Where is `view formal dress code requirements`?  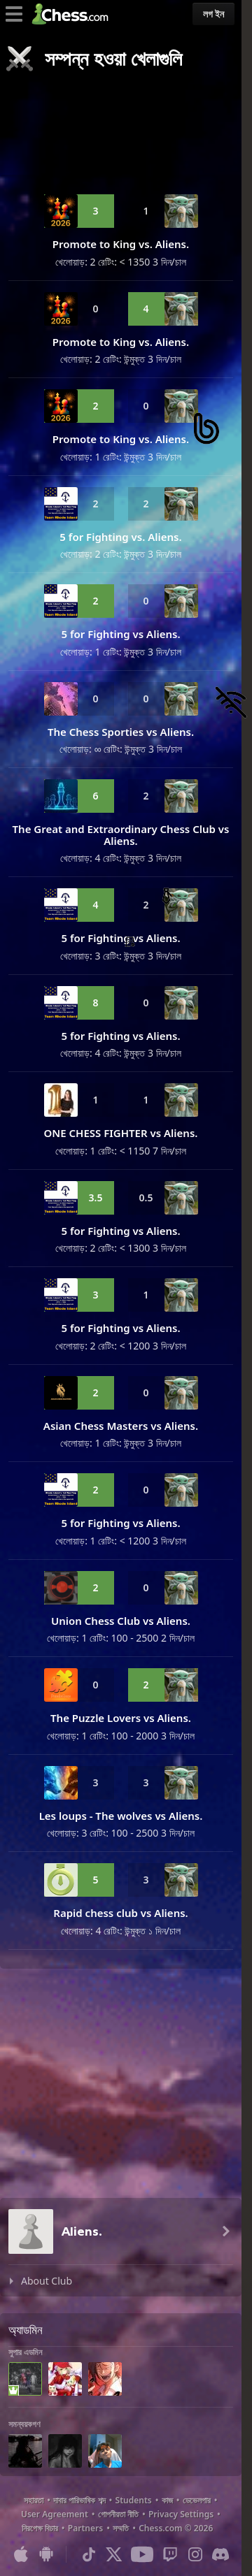 view formal dress code requirements is located at coordinates (166, 895).